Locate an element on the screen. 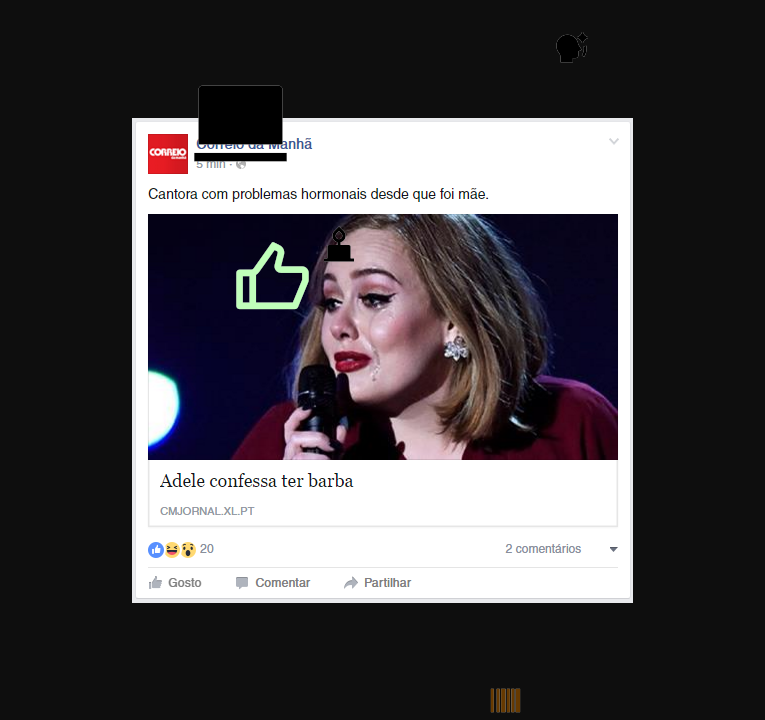 The height and width of the screenshot is (720, 765). view device information for macbook is located at coordinates (240, 123).